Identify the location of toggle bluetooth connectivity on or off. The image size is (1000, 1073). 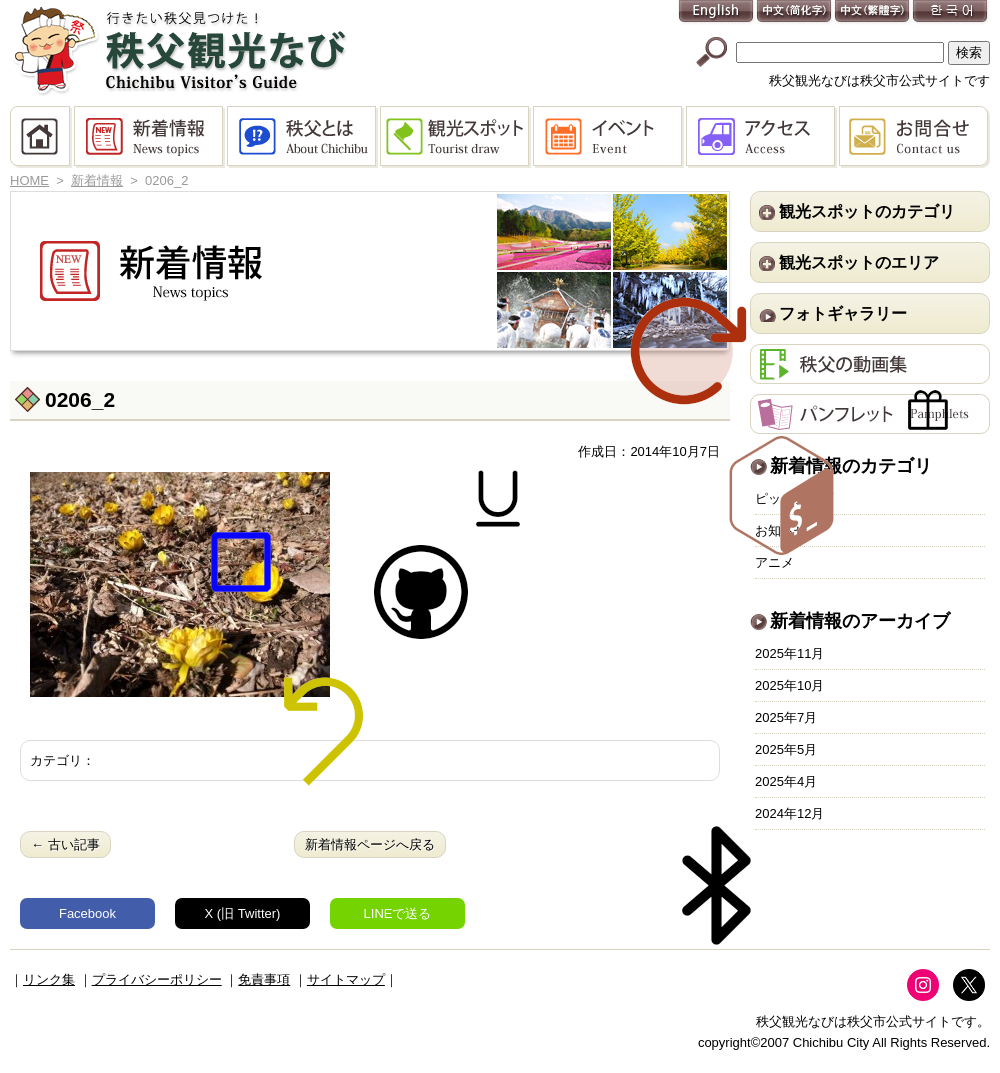
(716, 885).